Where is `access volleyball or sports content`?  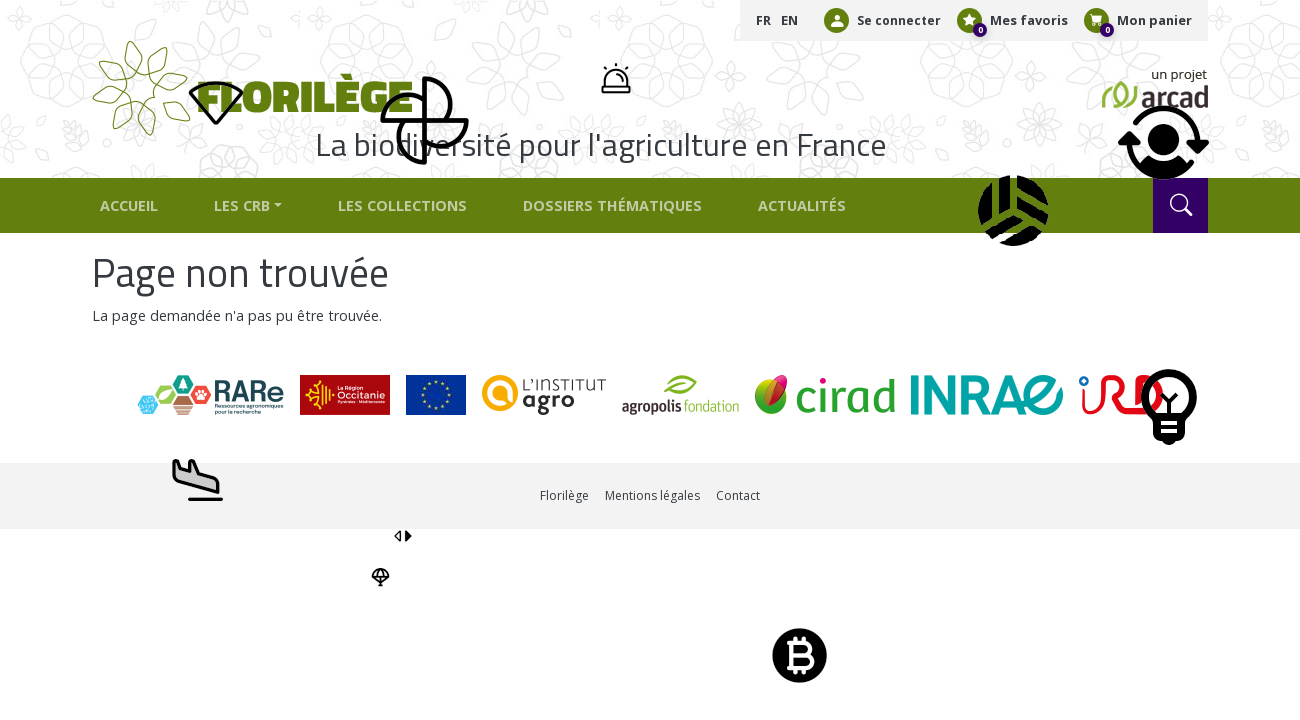
access volleyball or sports content is located at coordinates (1013, 210).